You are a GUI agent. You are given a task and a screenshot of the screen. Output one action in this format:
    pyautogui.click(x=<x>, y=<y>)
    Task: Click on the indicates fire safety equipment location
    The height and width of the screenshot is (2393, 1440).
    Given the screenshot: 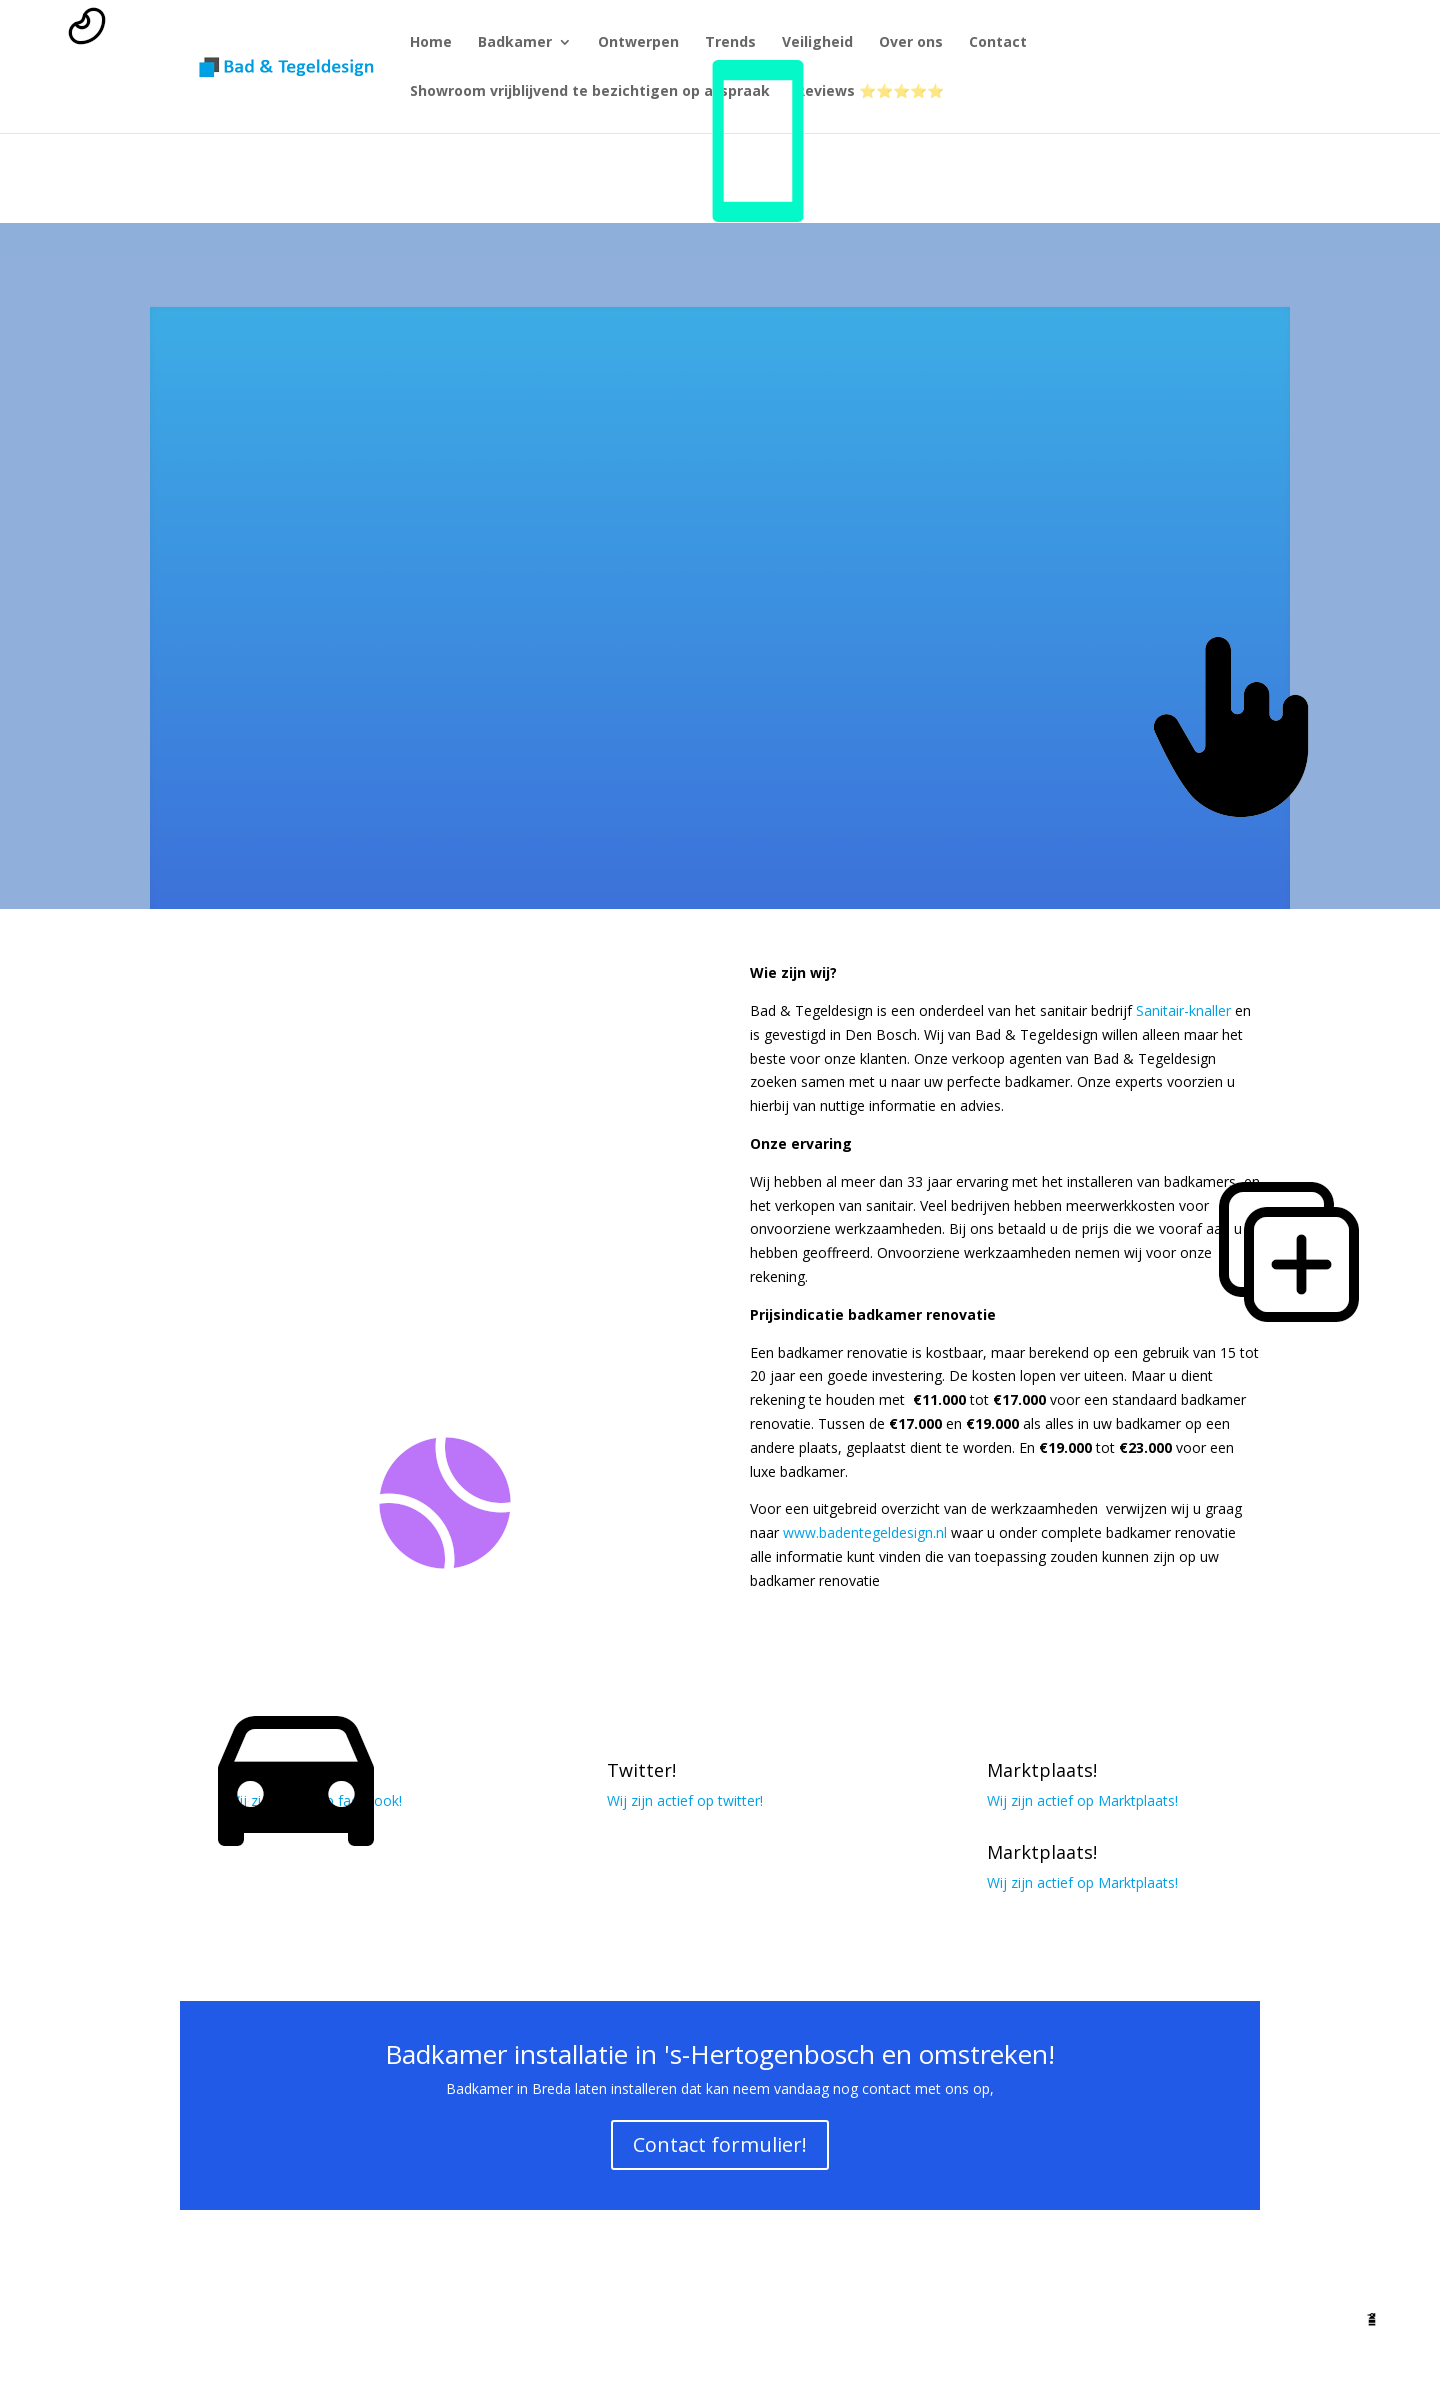 What is the action you would take?
    pyautogui.click(x=1372, y=2319)
    